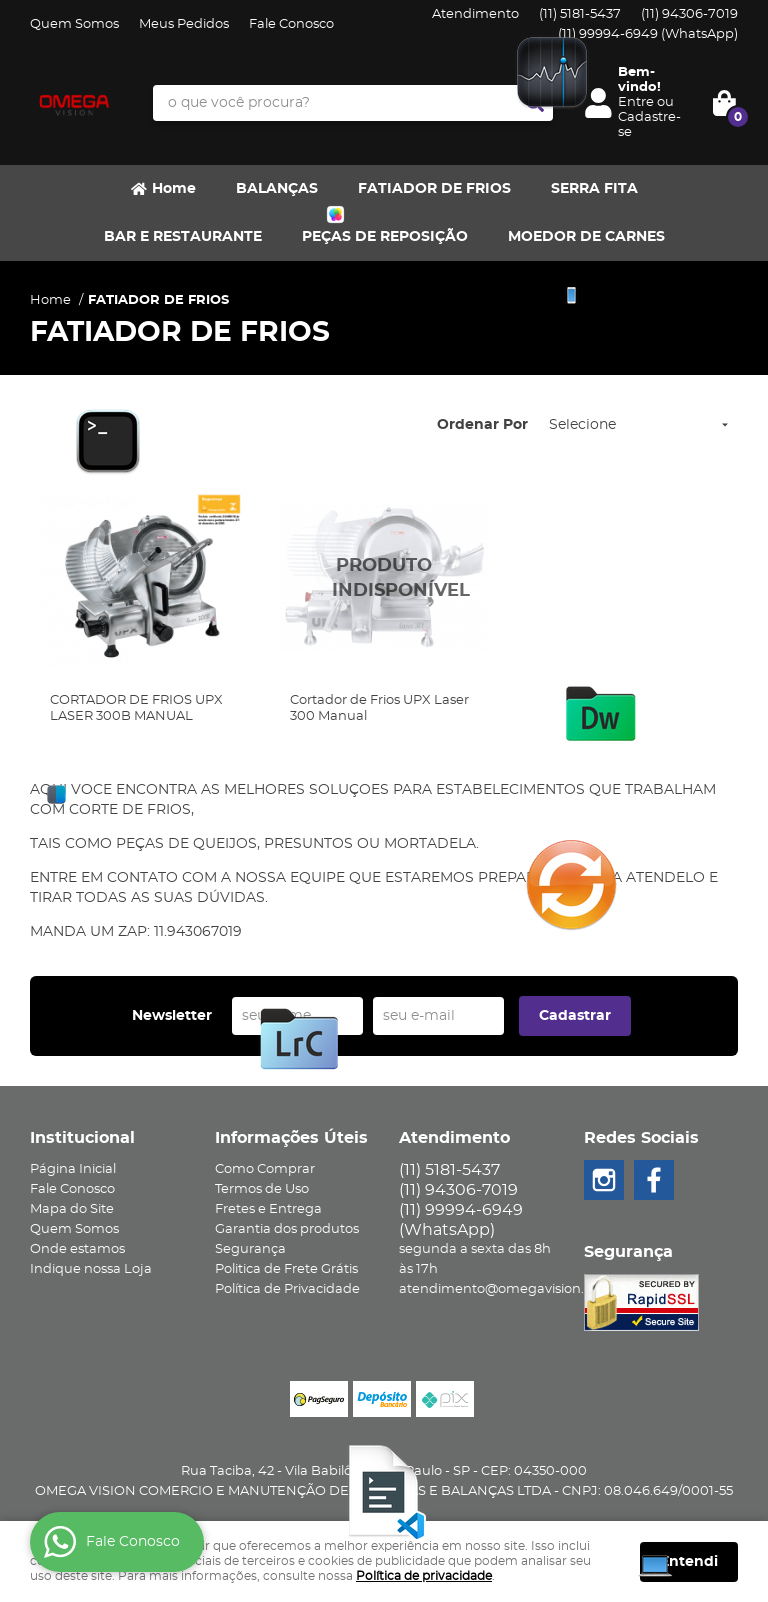 Image resolution: width=768 pixels, height=1602 pixels. What do you see at coordinates (600, 715) in the screenshot?
I see `folder containing Adobe Dreamweaver project files` at bounding box center [600, 715].